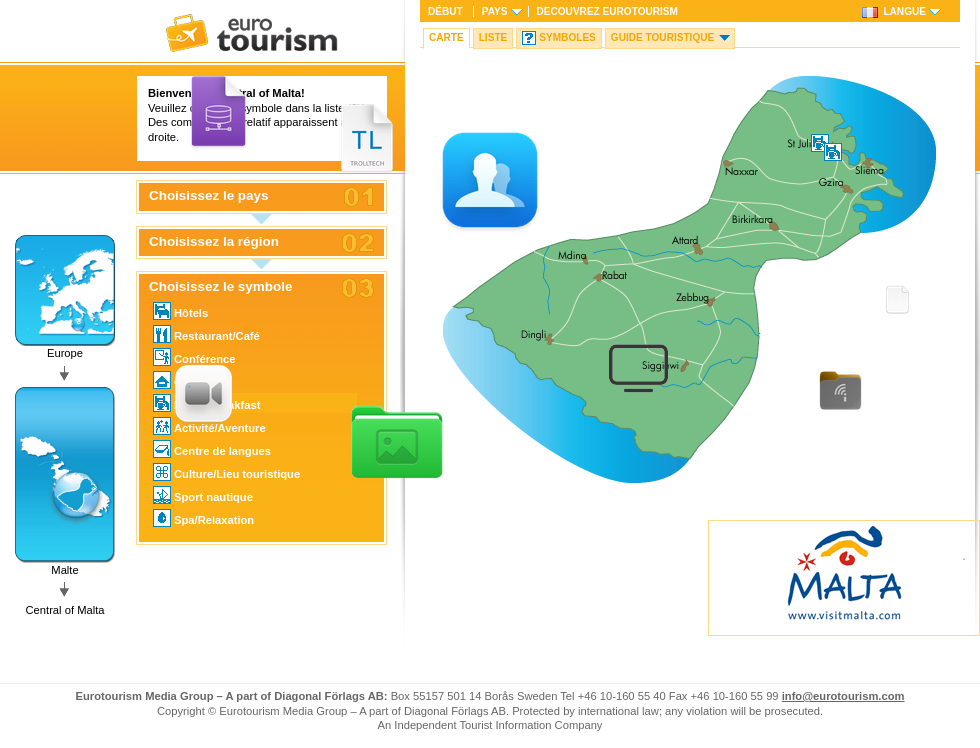 This screenshot has height=748, width=980. Describe the element at coordinates (490, 180) in the screenshot. I see `access contacts or user directory` at that location.